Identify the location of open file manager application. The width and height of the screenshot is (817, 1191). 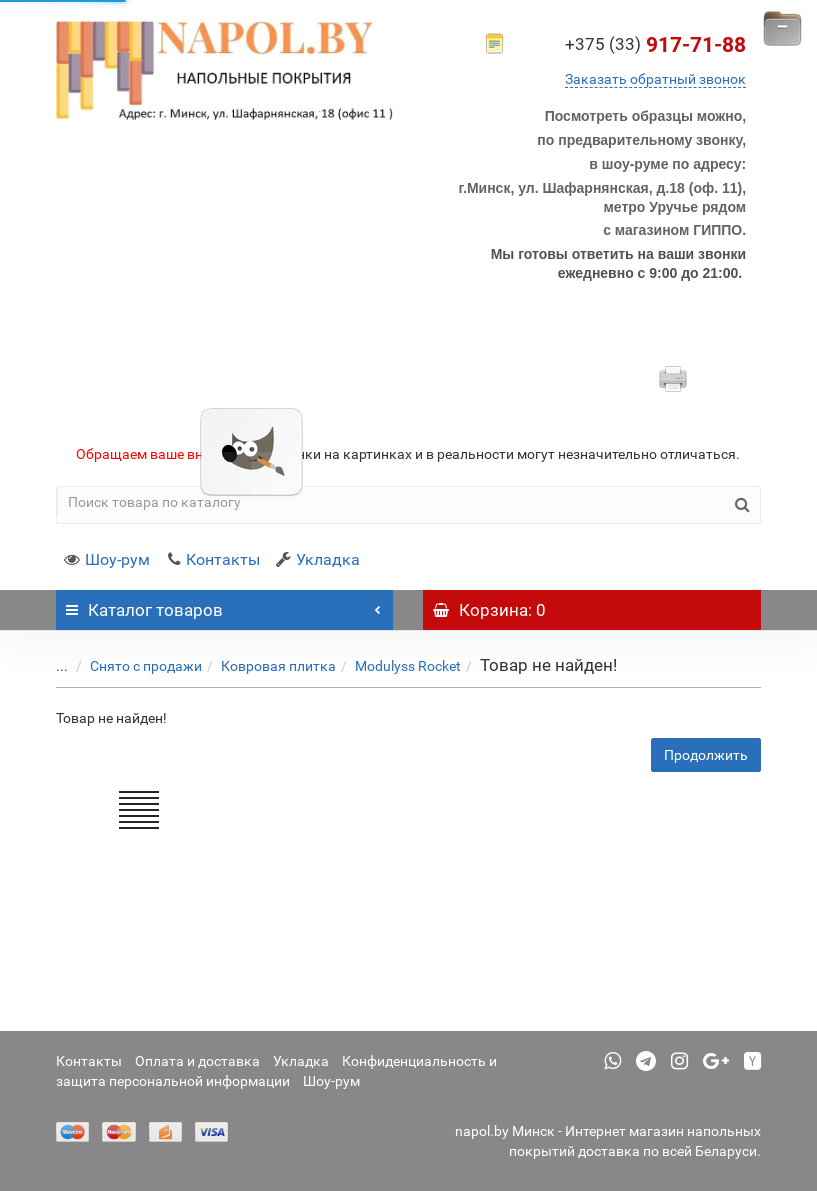
(782, 28).